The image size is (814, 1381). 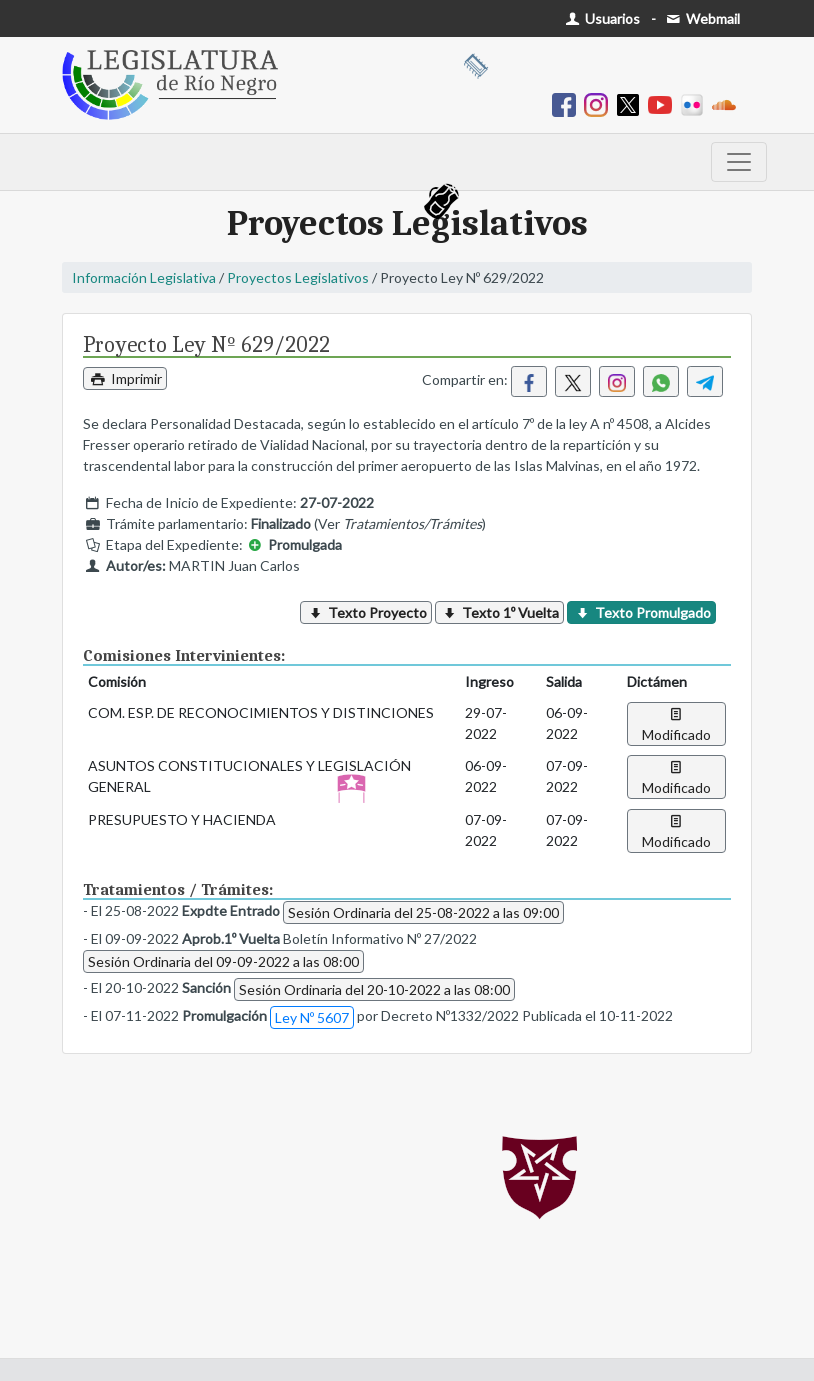 What do you see at coordinates (476, 66) in the screenshot?
I see `view system memory or RAM usage` at bounding box center [476, 66].